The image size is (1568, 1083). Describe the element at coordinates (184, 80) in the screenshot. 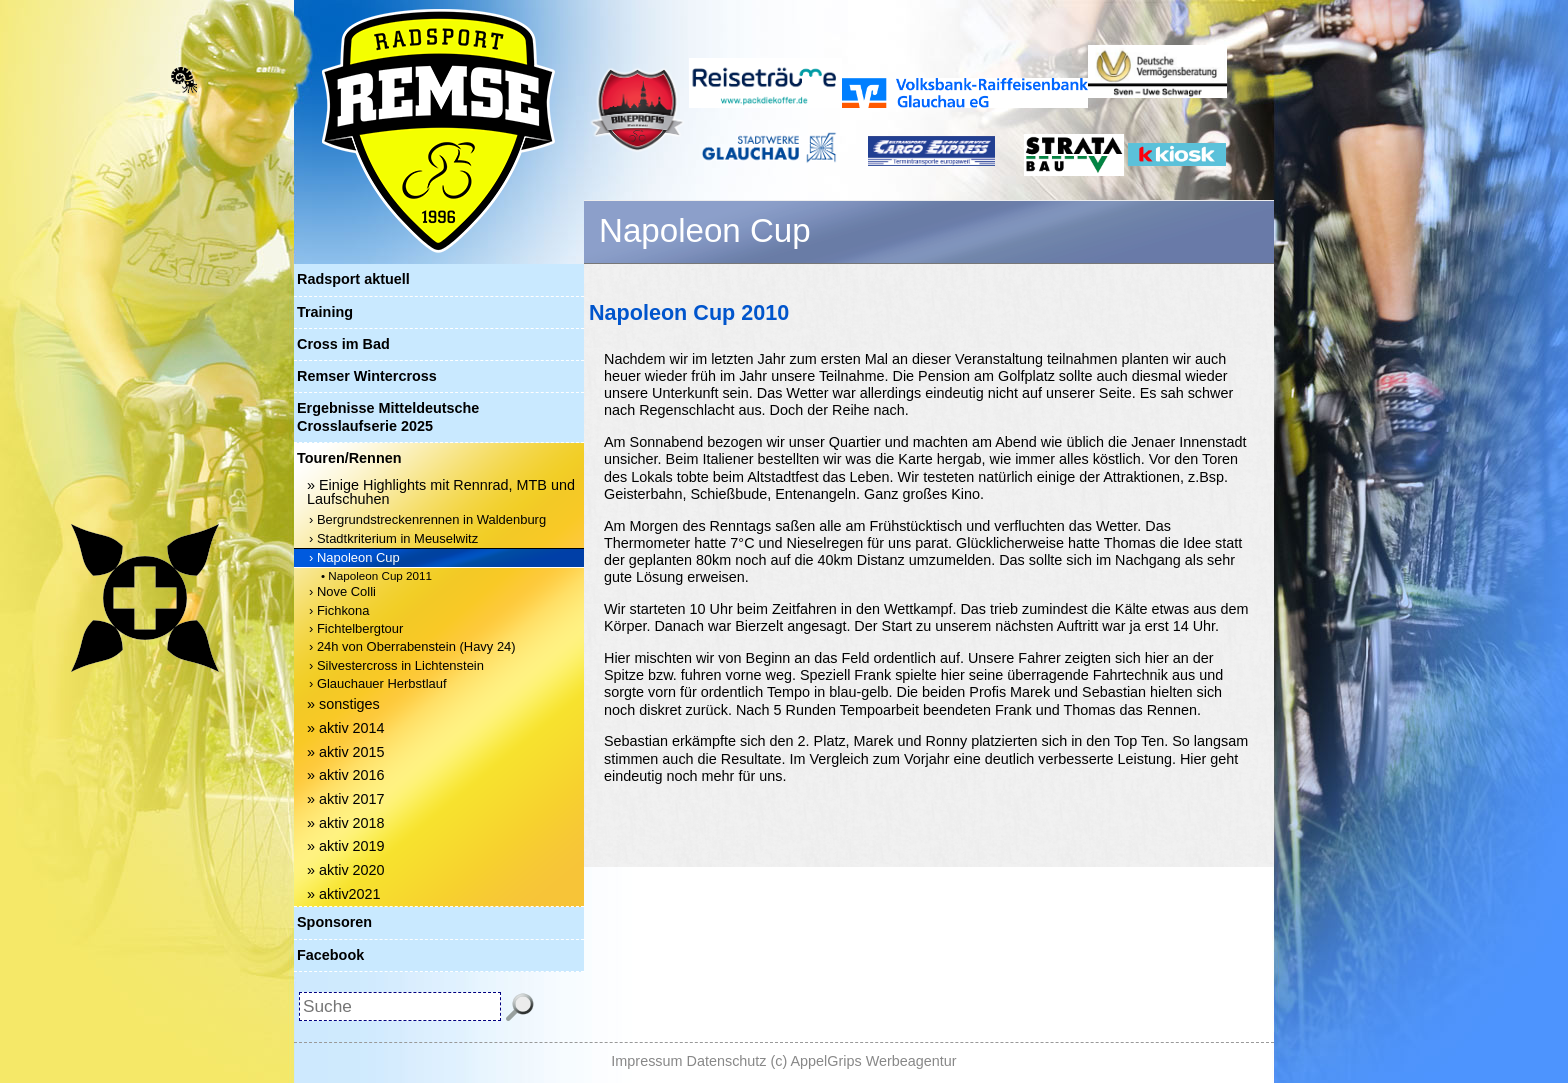

I see `fossil or paleontology category indicator` at that location.